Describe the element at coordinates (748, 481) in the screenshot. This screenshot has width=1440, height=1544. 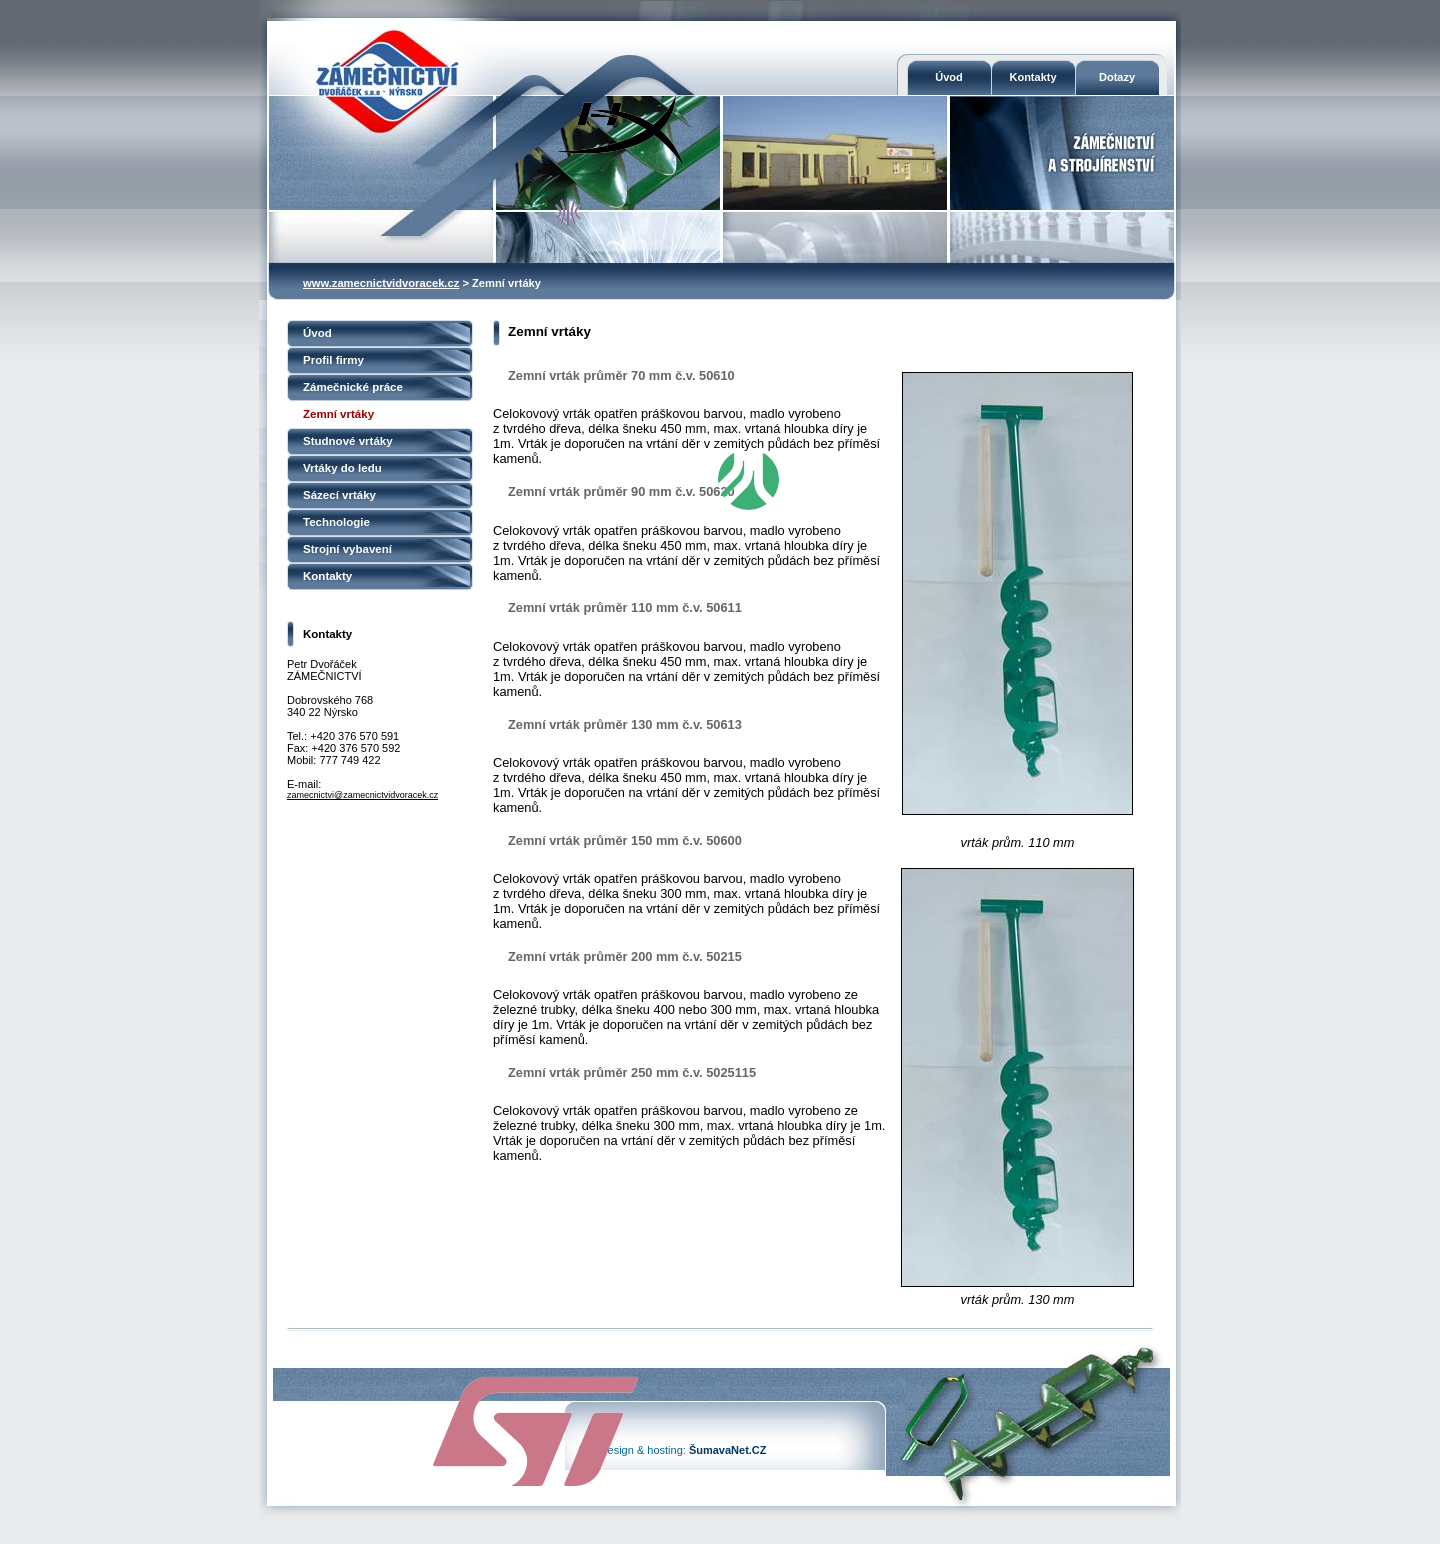
I see `roots development framework logo` at that location.